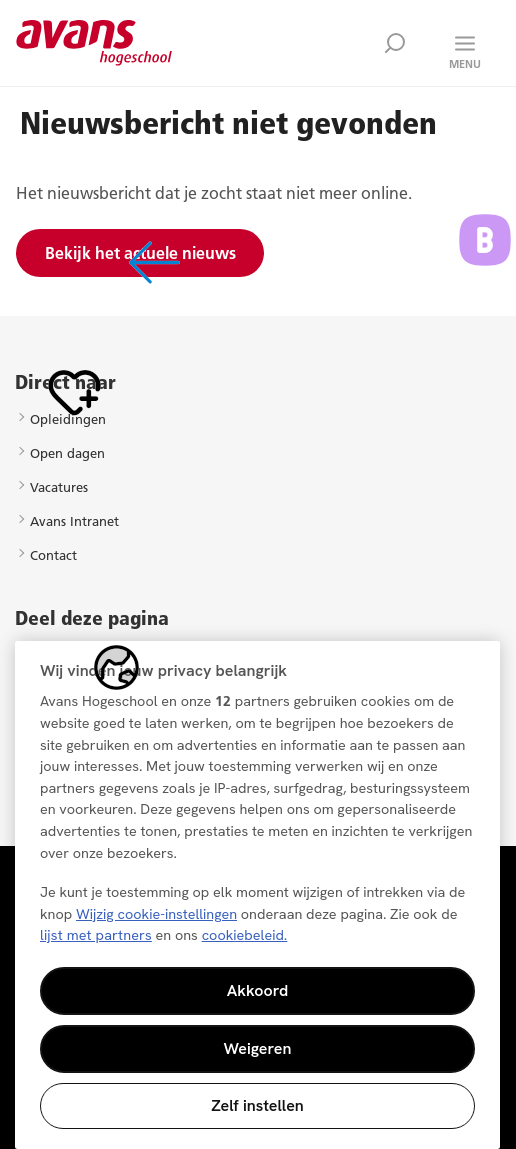 The height and width of the screenshot is (1149, 516). What do you see at coordinates (154, 262) in the screenshot?
I see `go back to the previous screen` at bounding box center [154, 262].